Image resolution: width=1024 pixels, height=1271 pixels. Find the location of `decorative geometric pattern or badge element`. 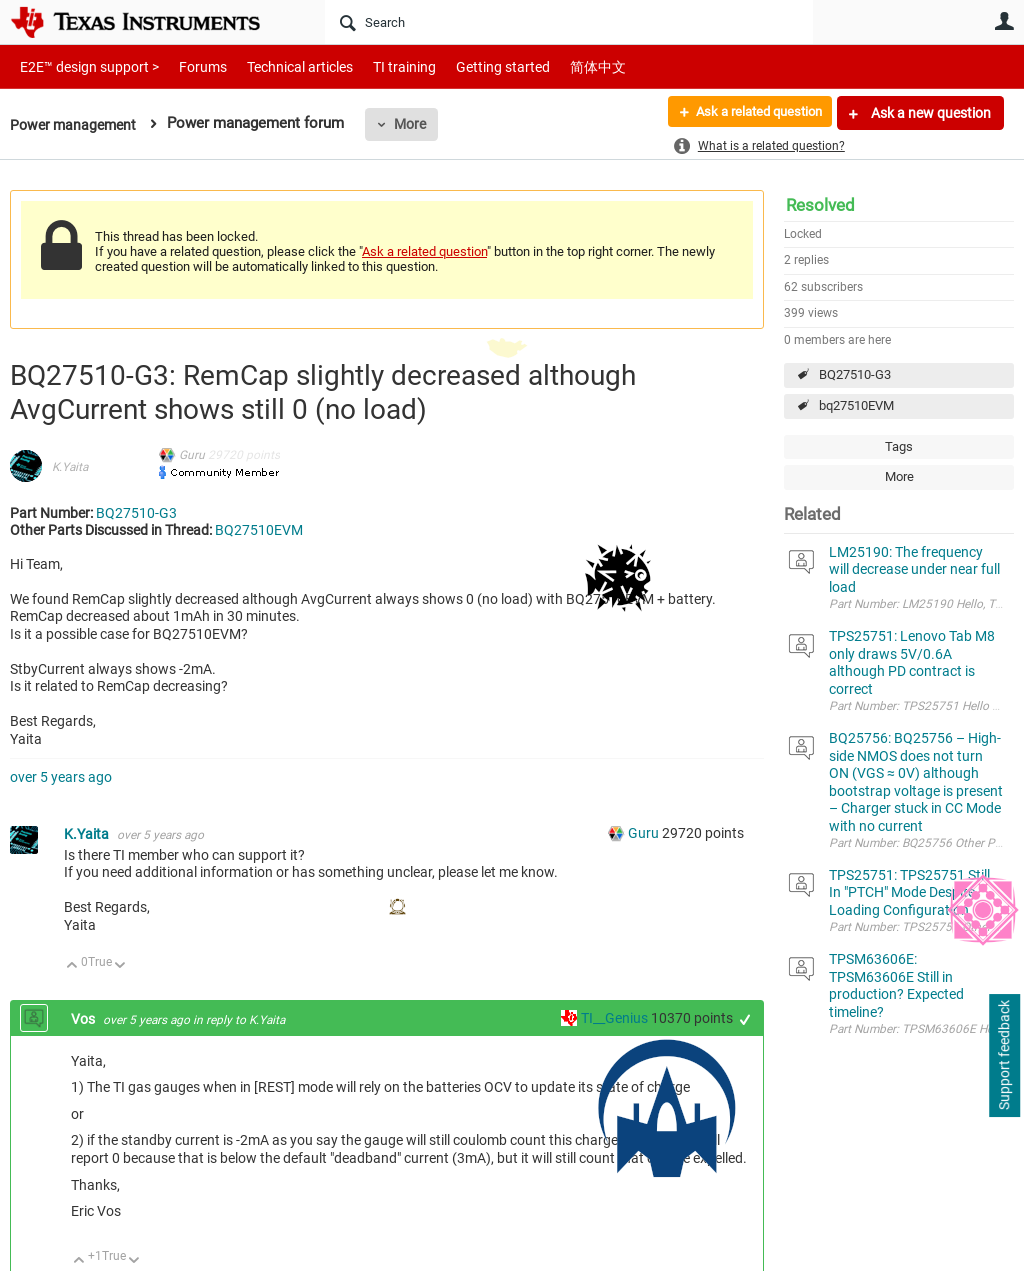

decorative geometric pattern or badge element is located at coordinates (983, 910).